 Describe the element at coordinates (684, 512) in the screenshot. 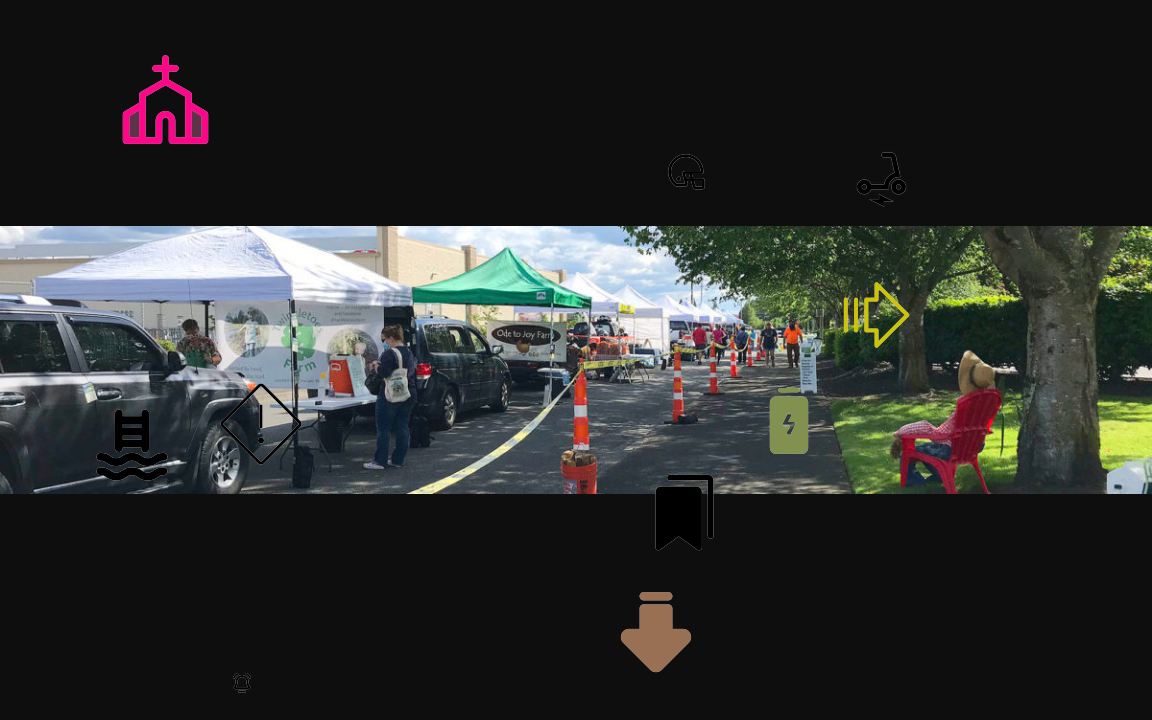

I see `view your saved bookmarks` at that location.